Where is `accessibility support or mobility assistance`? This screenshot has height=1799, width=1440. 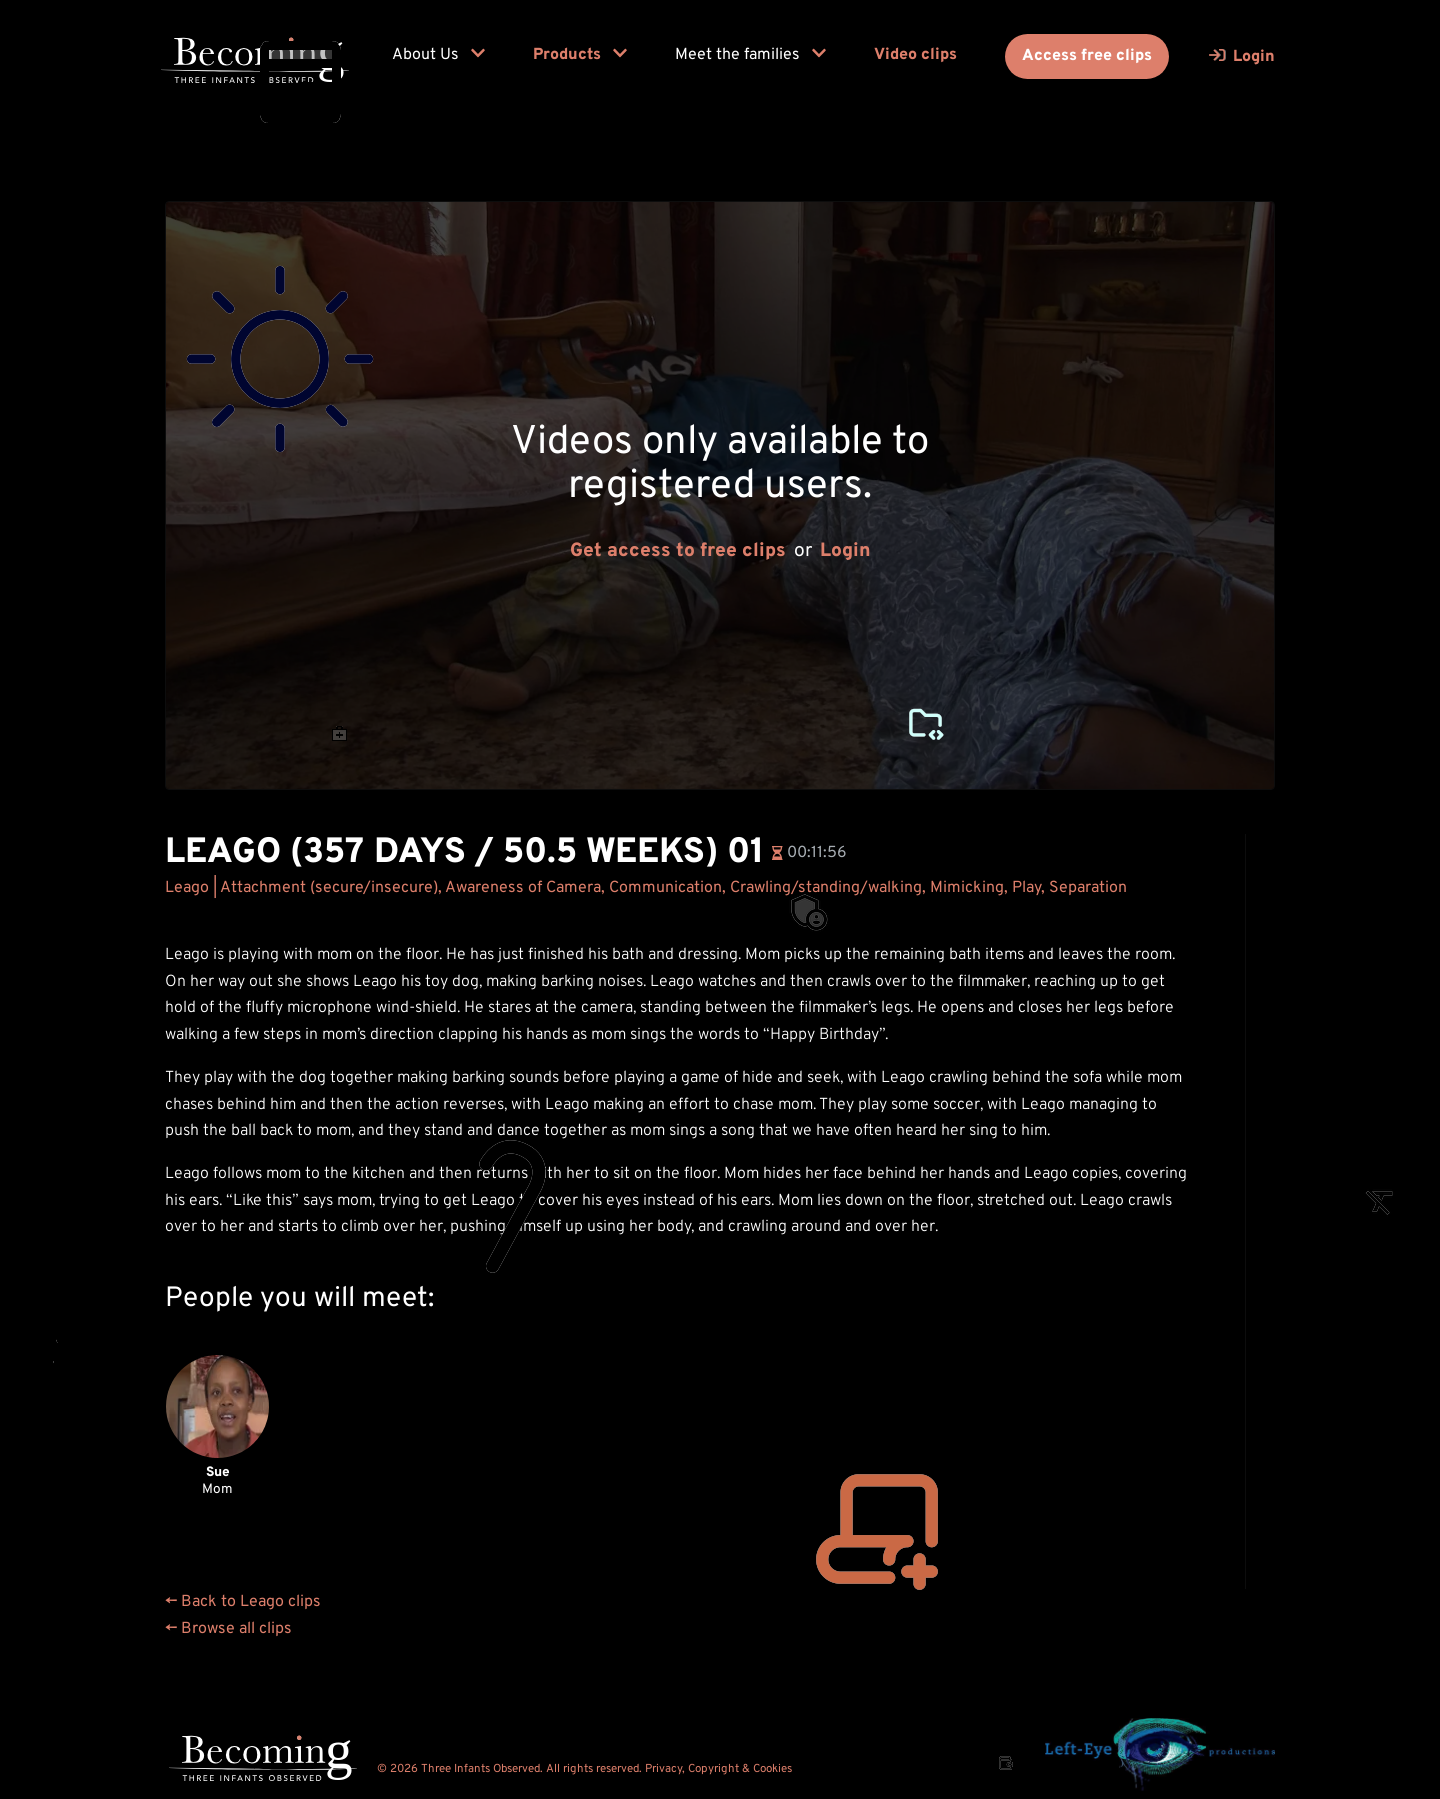 accessibility support or mobility assistance is located at coordinates (512, 1206).